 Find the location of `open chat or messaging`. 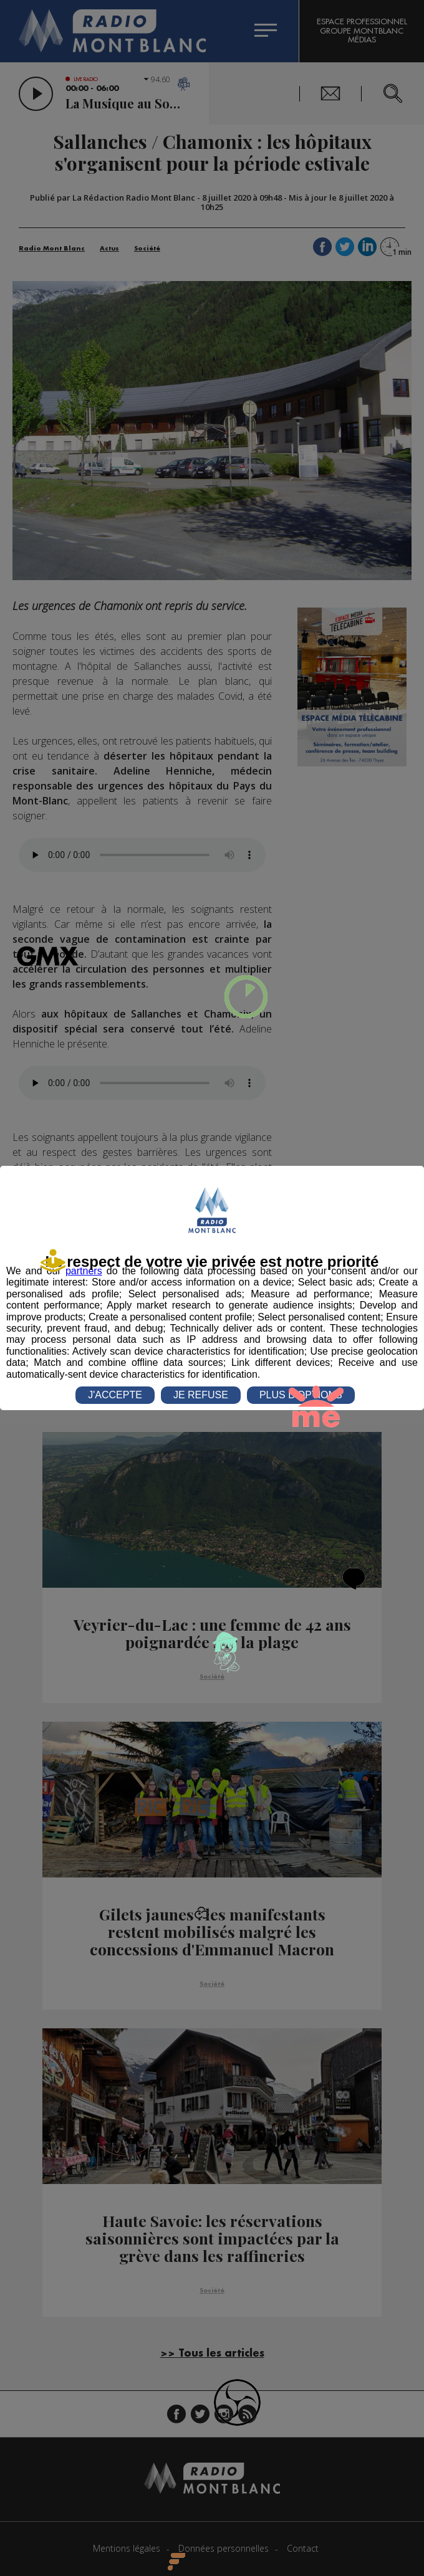

open chat or messaging is located at coordinates (354, 1578).